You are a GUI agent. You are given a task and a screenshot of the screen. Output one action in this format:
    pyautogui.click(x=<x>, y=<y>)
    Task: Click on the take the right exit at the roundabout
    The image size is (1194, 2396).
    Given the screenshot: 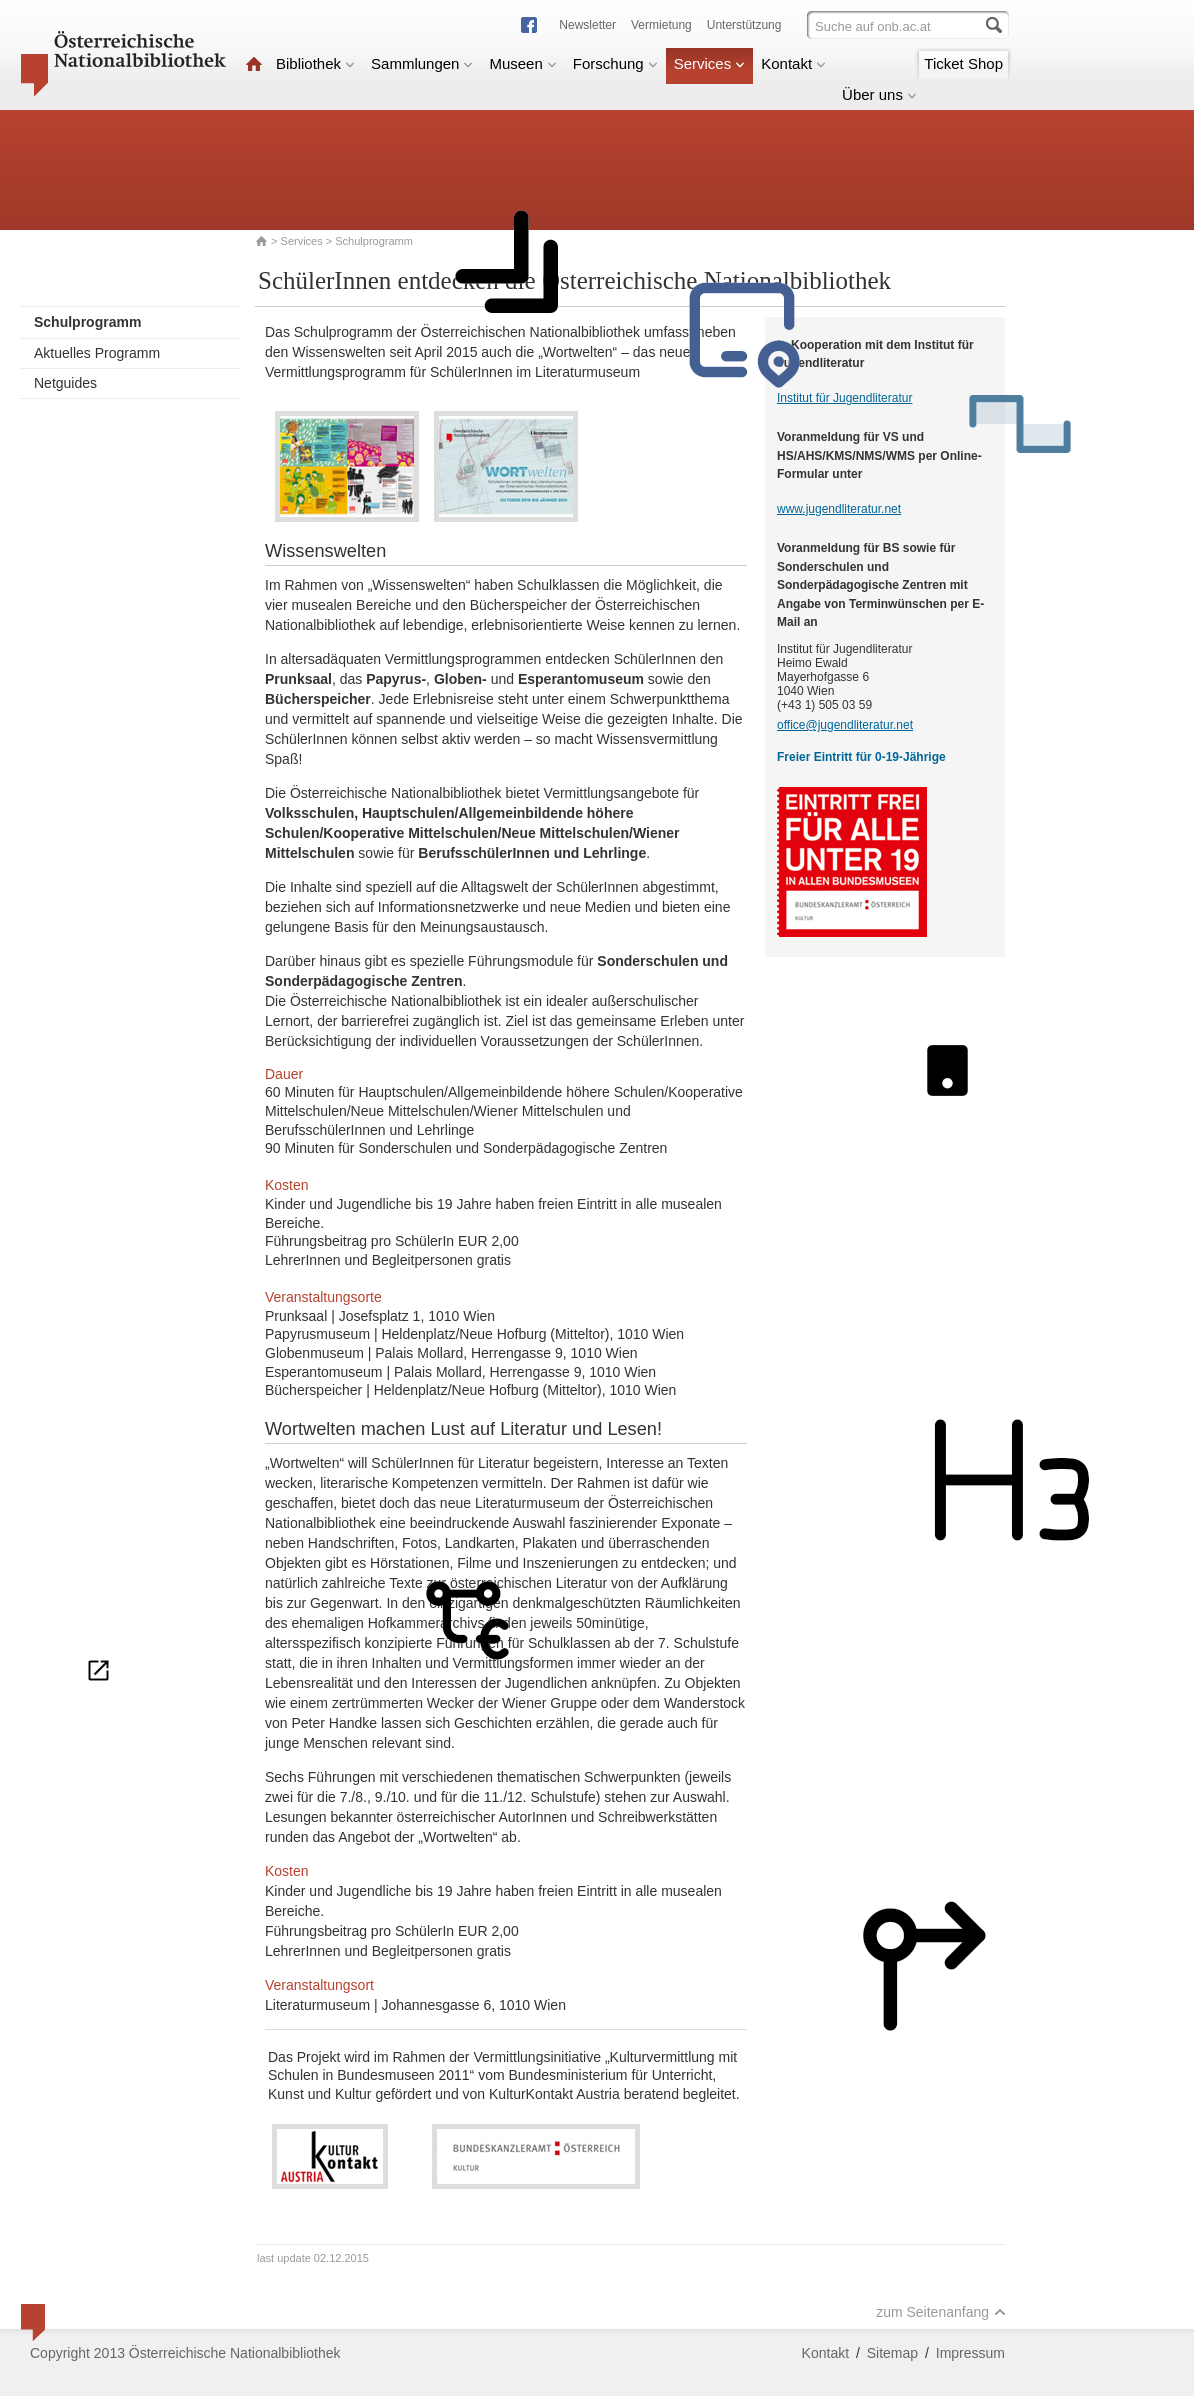 What is the action you would take?
    pyautogui.click(x=917, y=1969)
    